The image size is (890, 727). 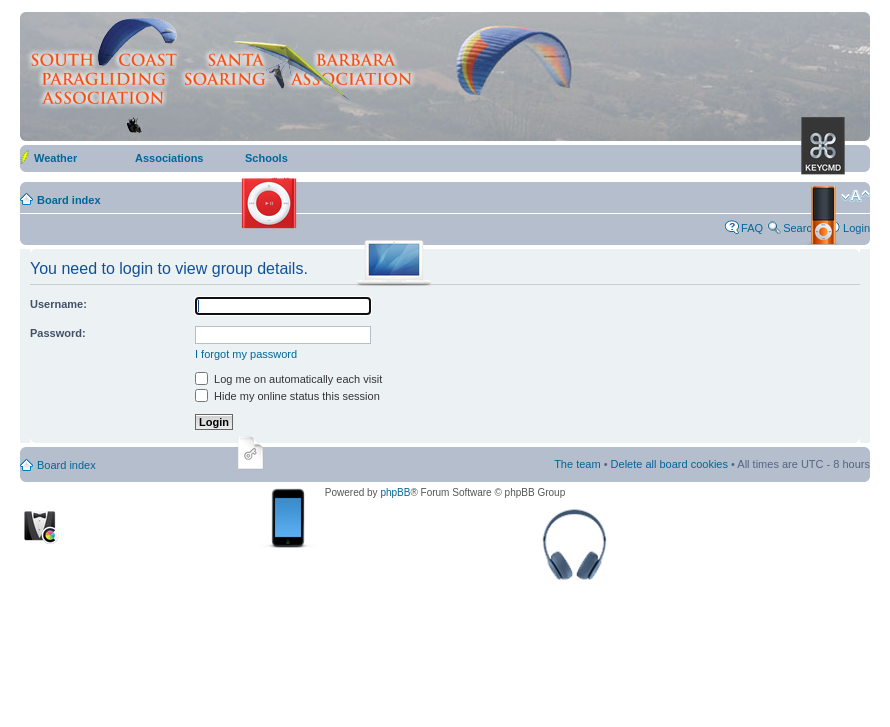 I want to click on connect bluetooth headphones, so click(x=574, y=544).